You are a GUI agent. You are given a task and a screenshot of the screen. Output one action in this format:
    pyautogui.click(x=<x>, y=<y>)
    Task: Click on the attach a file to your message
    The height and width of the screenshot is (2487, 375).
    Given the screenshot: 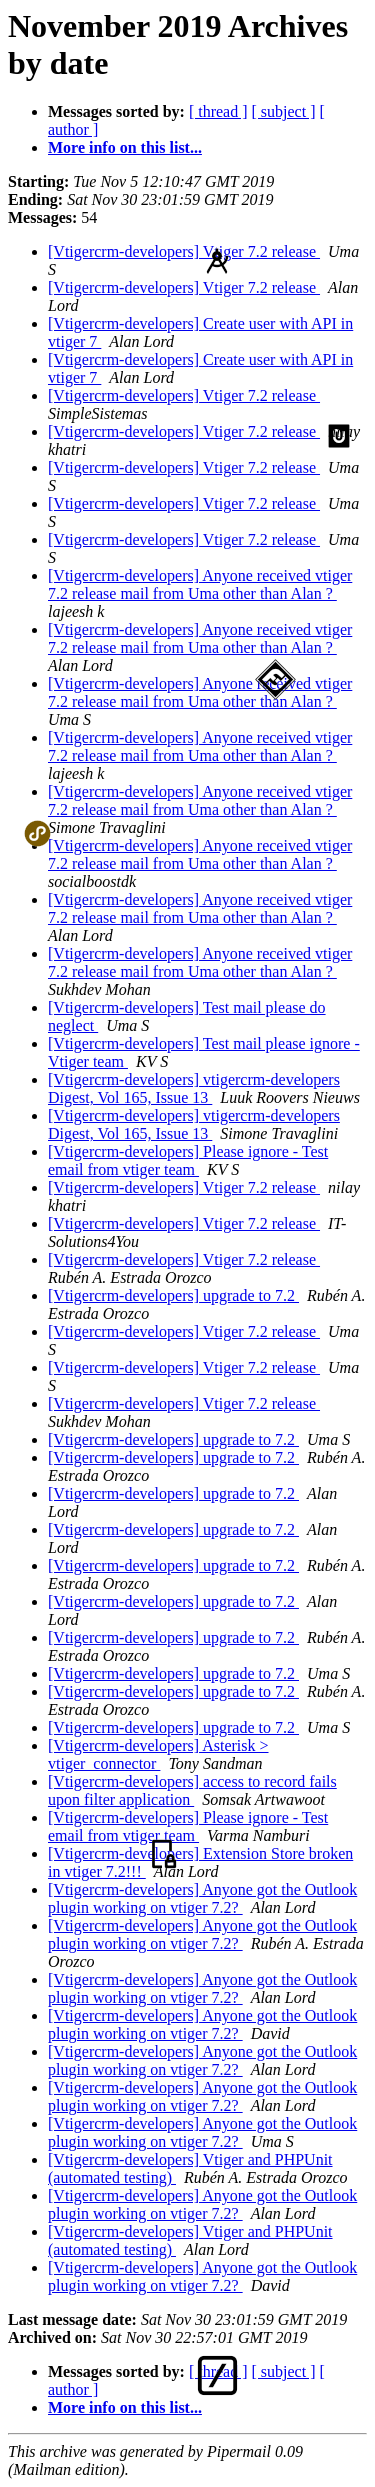 What is the action you would take?
    pyautogui.click(x=339, y=436)
    